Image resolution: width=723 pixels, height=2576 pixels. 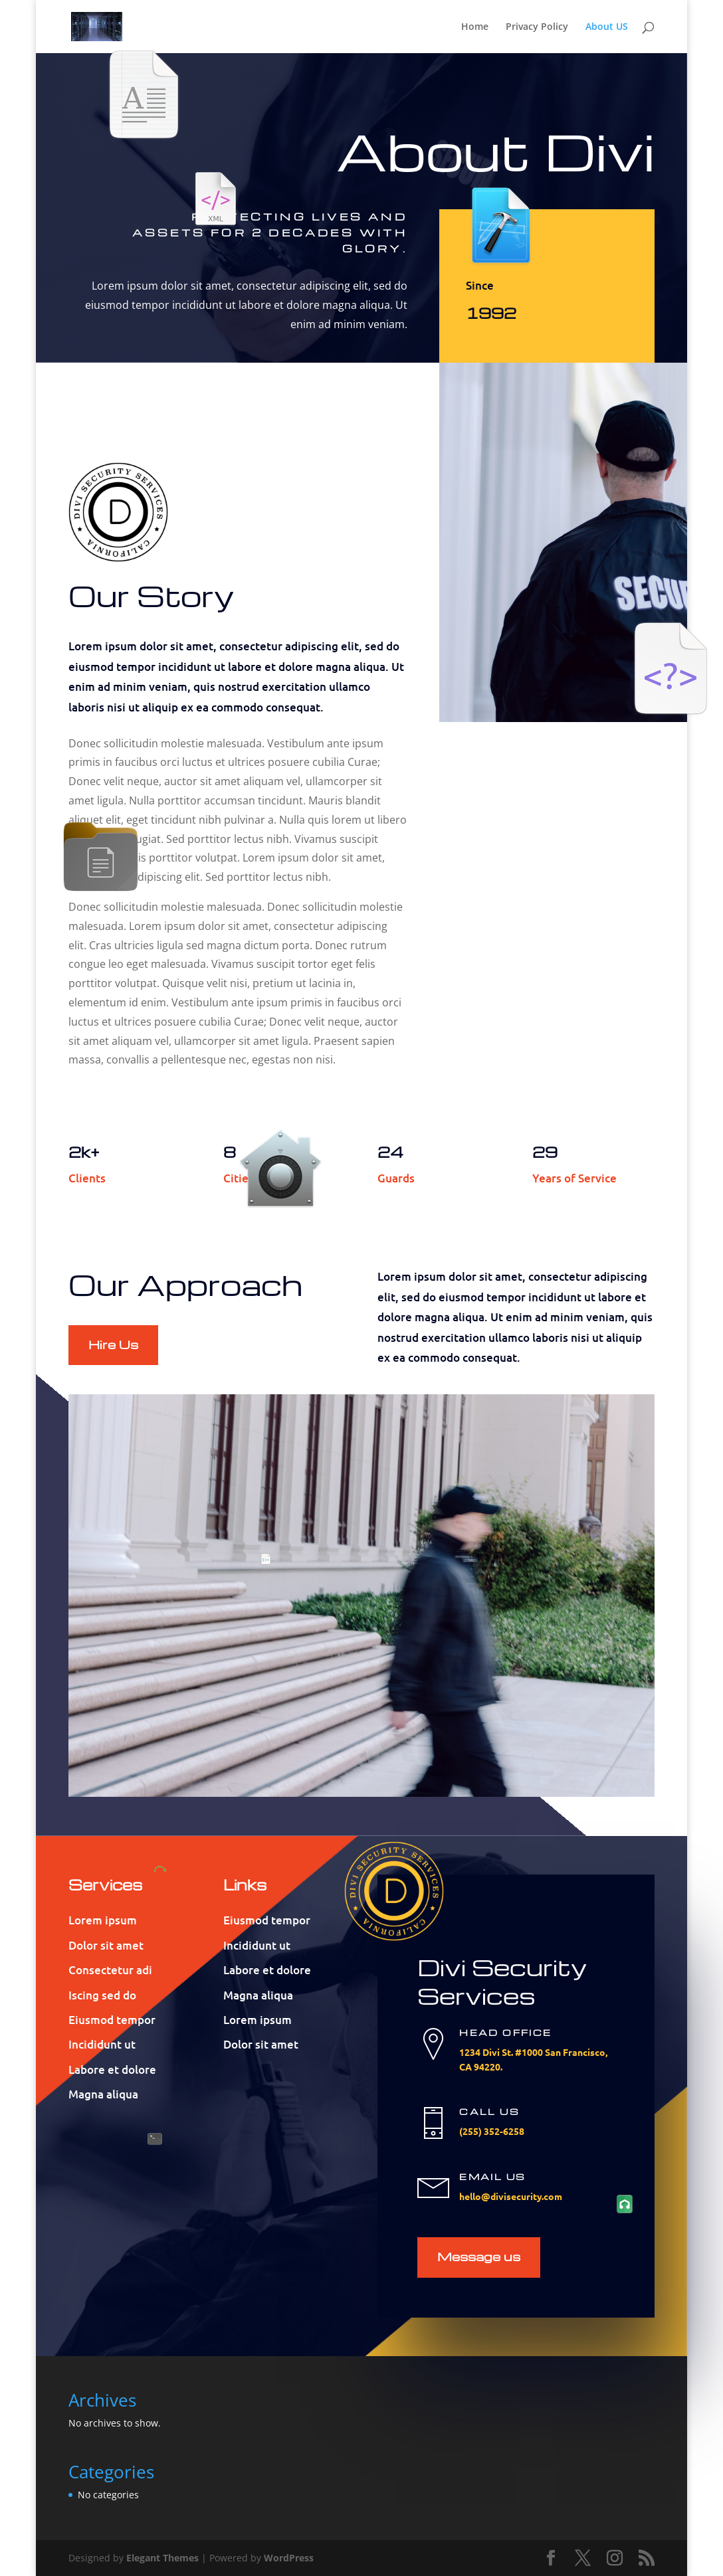 What do you see at coordinates (625, 2204) in the screenshot?
I see `an LMMS music project file` at bounding box center [625, 2204].